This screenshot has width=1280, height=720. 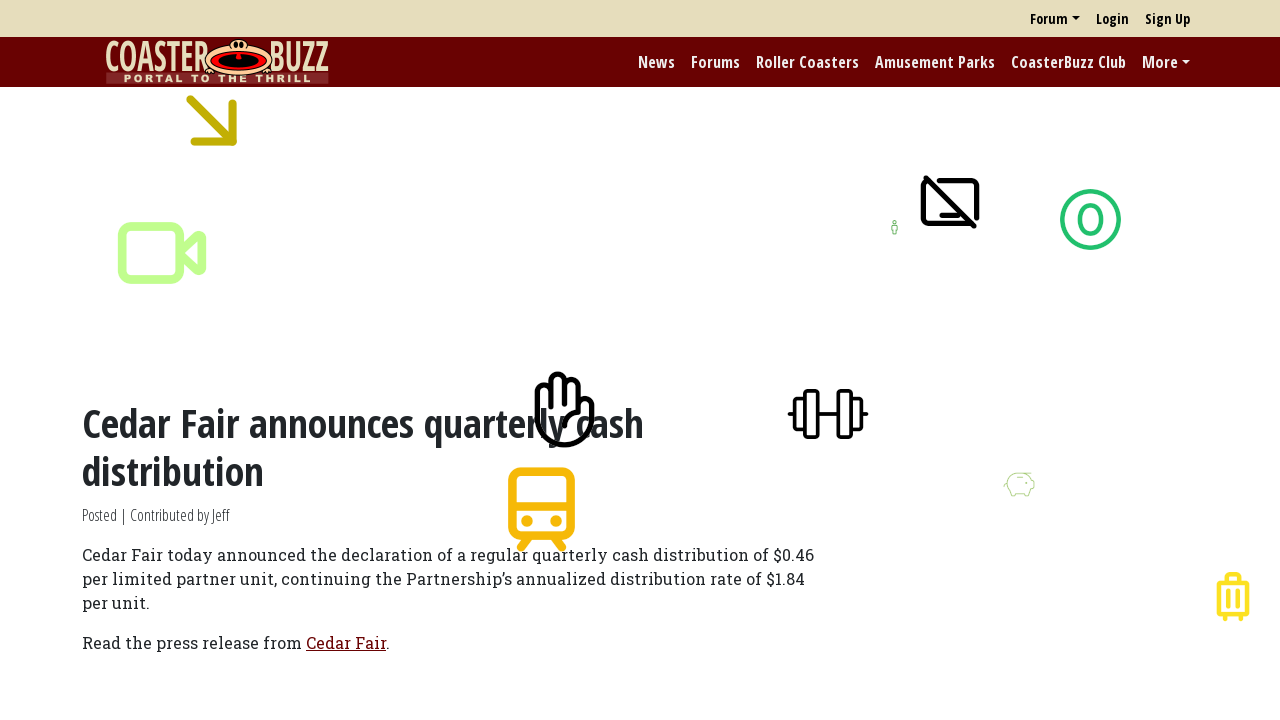 I want to click on access workout or fitness features, so click(x=828, y=414).